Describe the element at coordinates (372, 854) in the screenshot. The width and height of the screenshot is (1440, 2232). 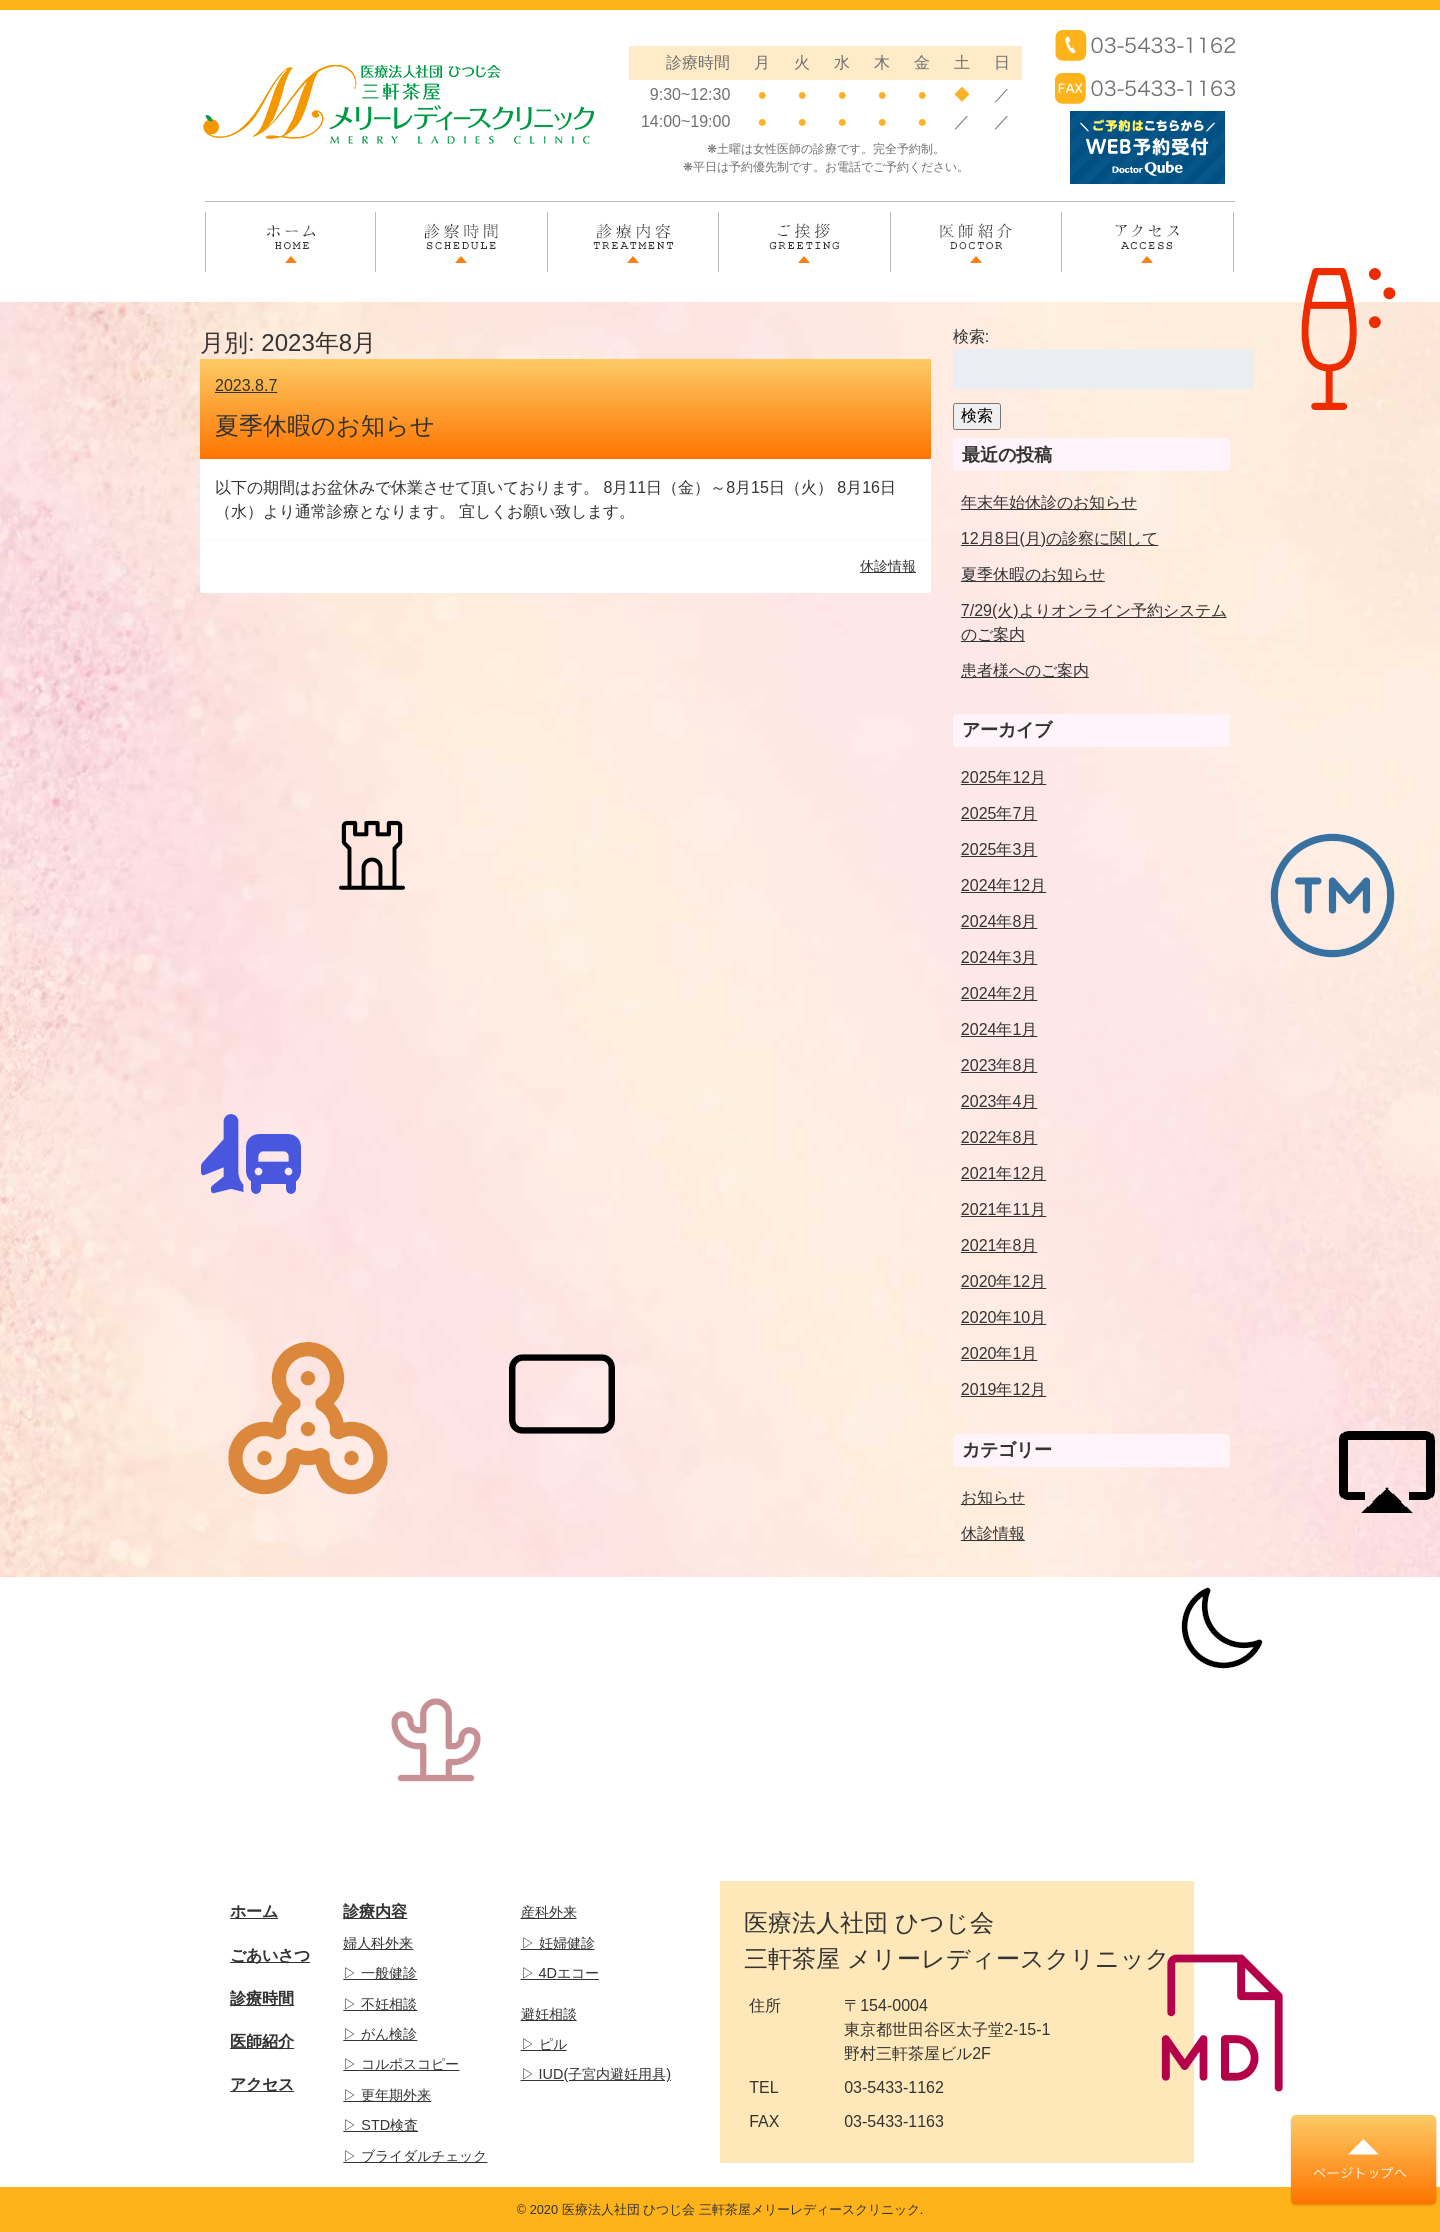
I see `access castle or fortress-themed content` at that location.